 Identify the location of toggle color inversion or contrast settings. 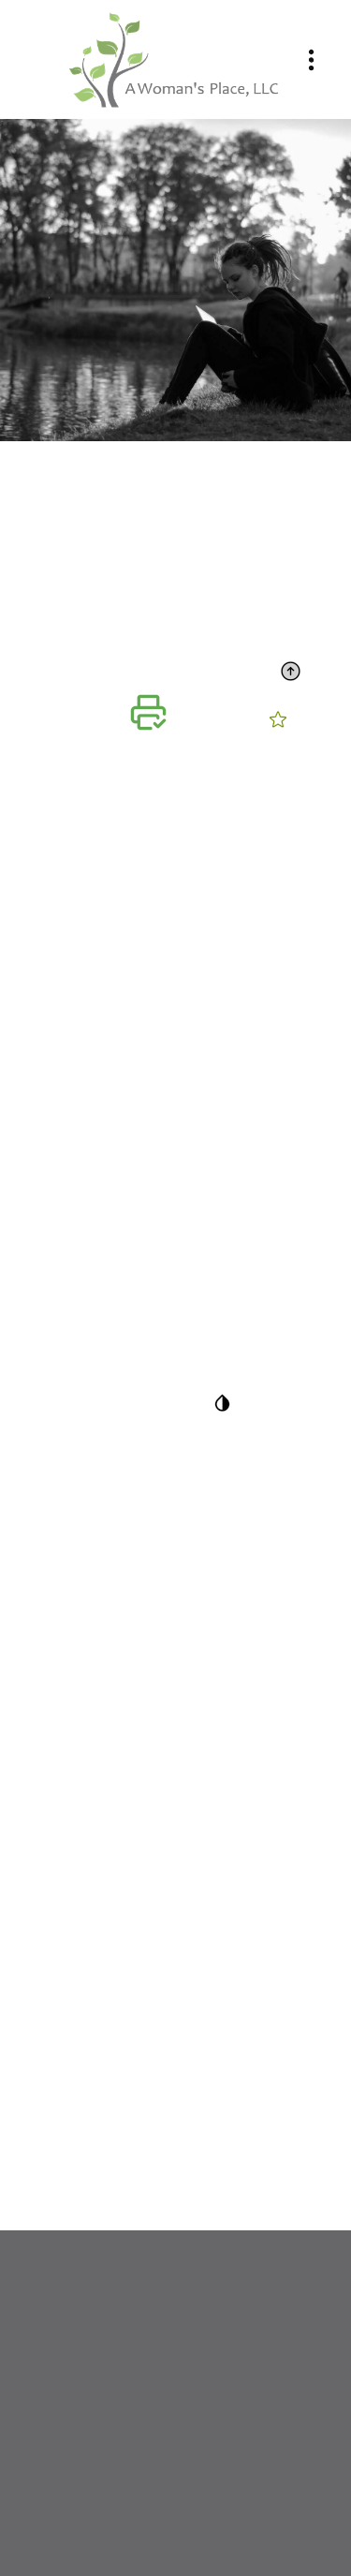
(222, 1402).